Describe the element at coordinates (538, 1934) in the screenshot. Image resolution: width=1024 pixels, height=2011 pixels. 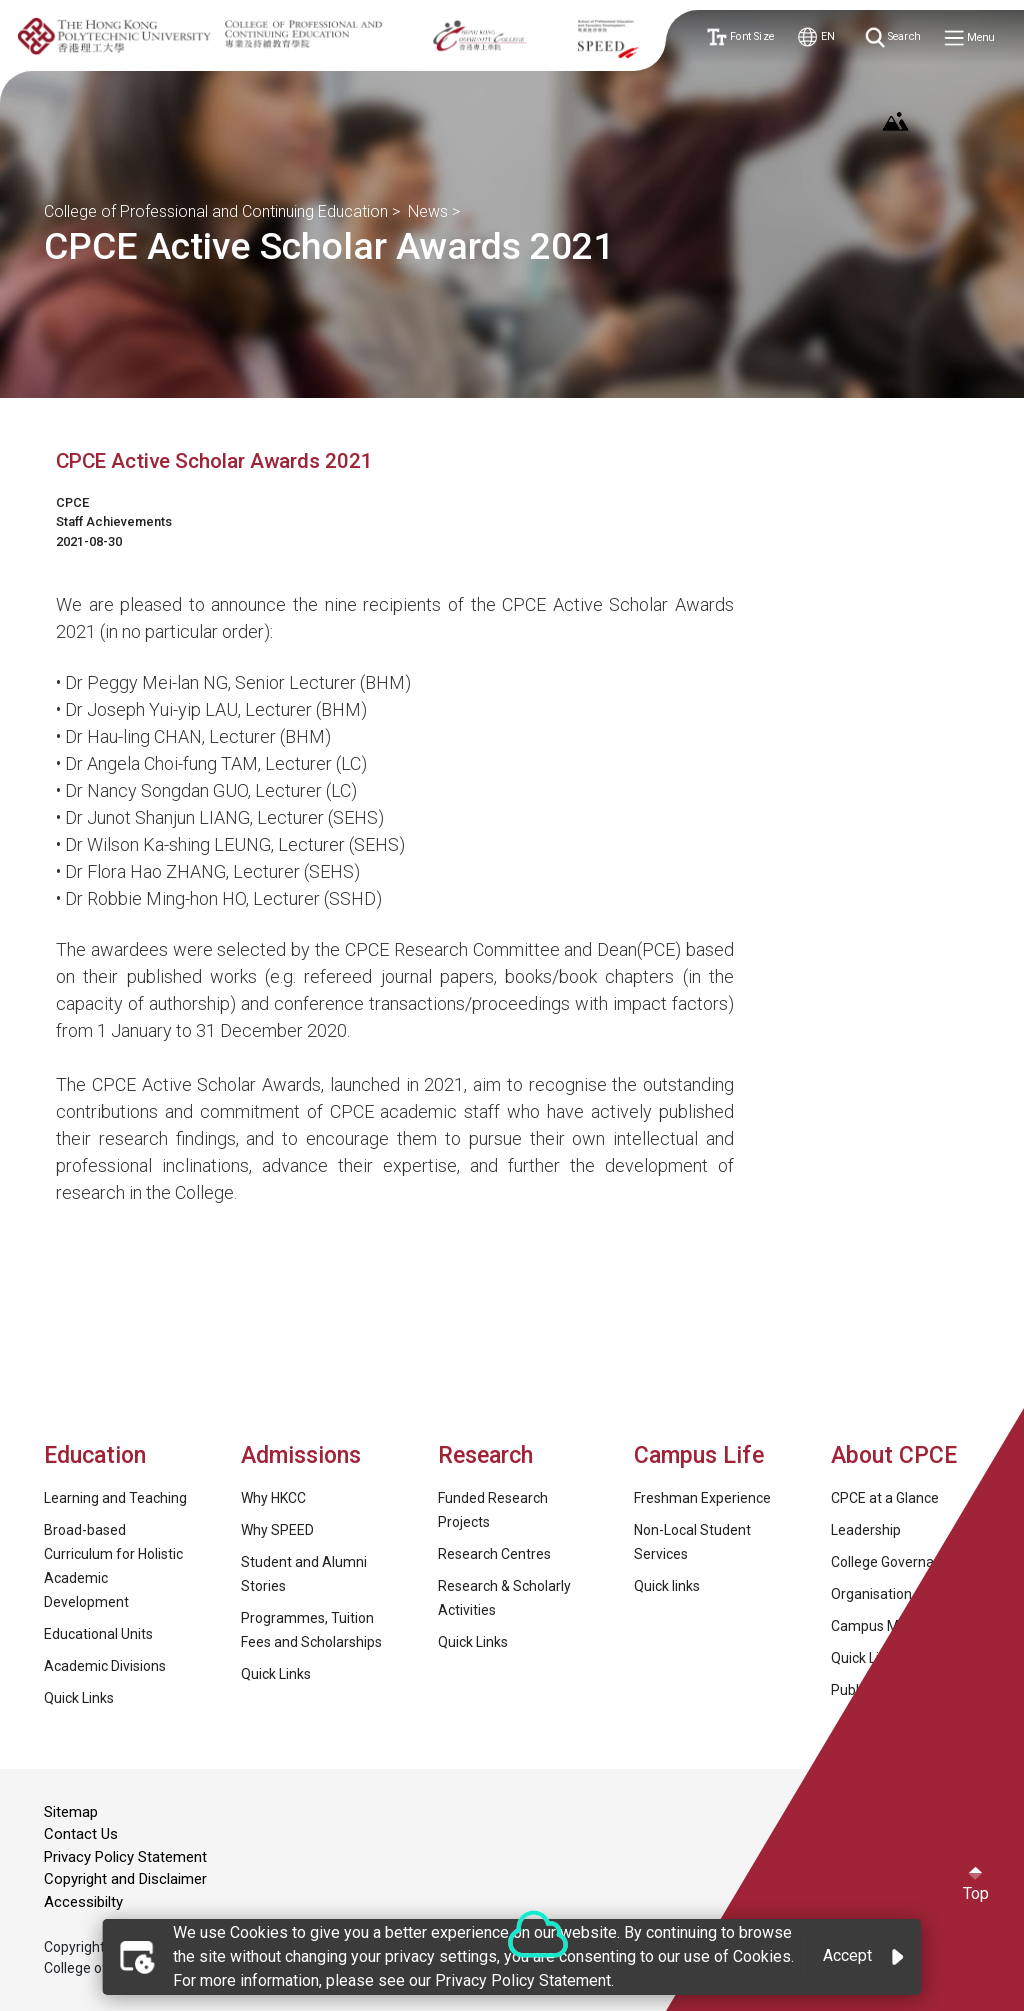
I see `access cloud storage` at that location.